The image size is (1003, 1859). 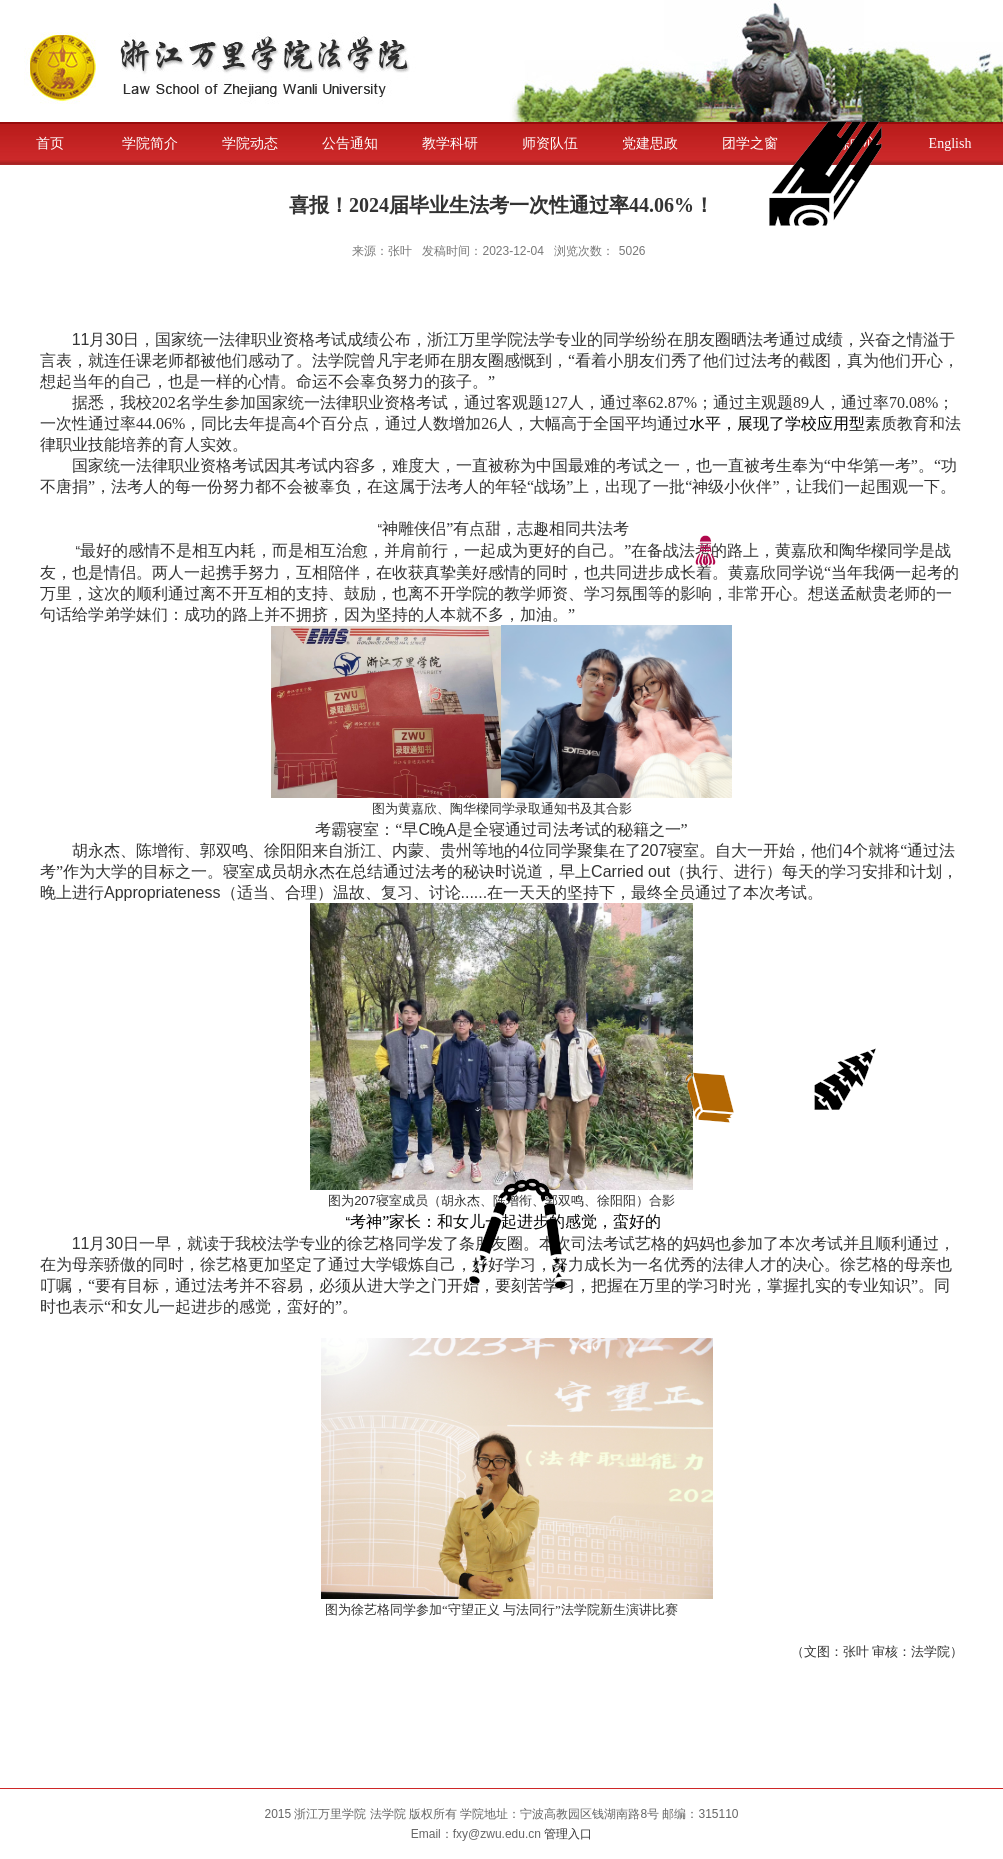 I want to click on wood beam resource or building material, so click(x=825, y=173).